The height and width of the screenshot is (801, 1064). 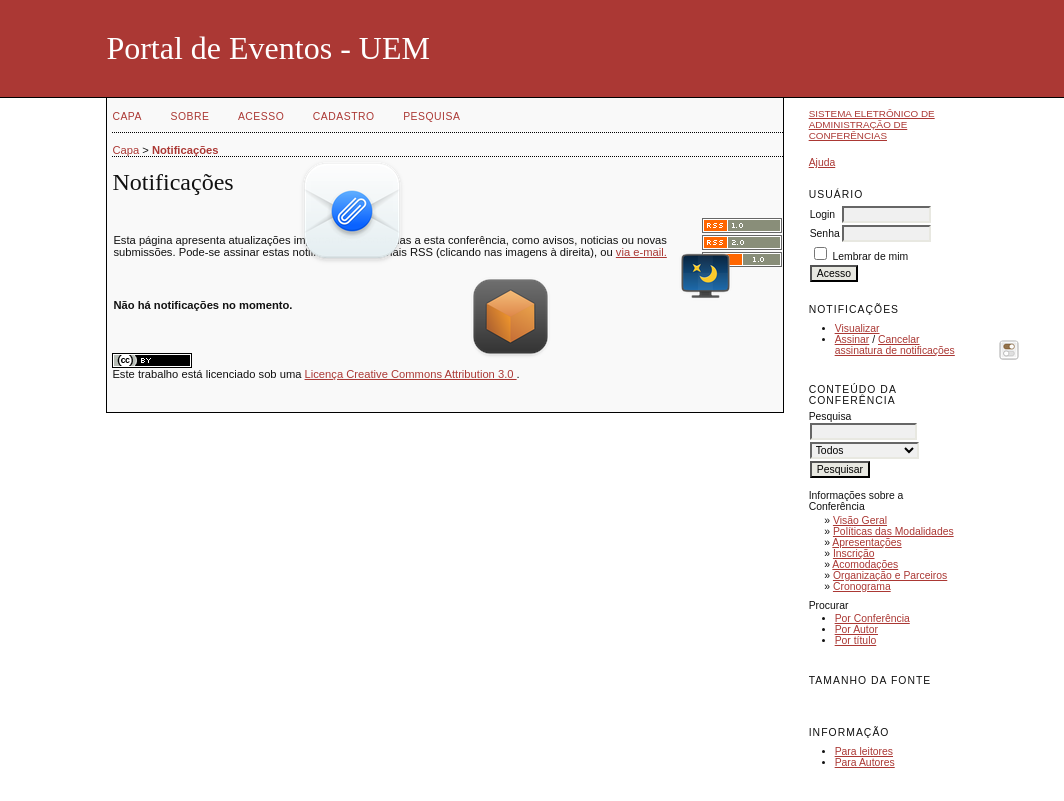 What do you see at coordinates (1009, 350) in the screenshot?
I see `open system settings or preferences` at bounding box center [1009, 350].